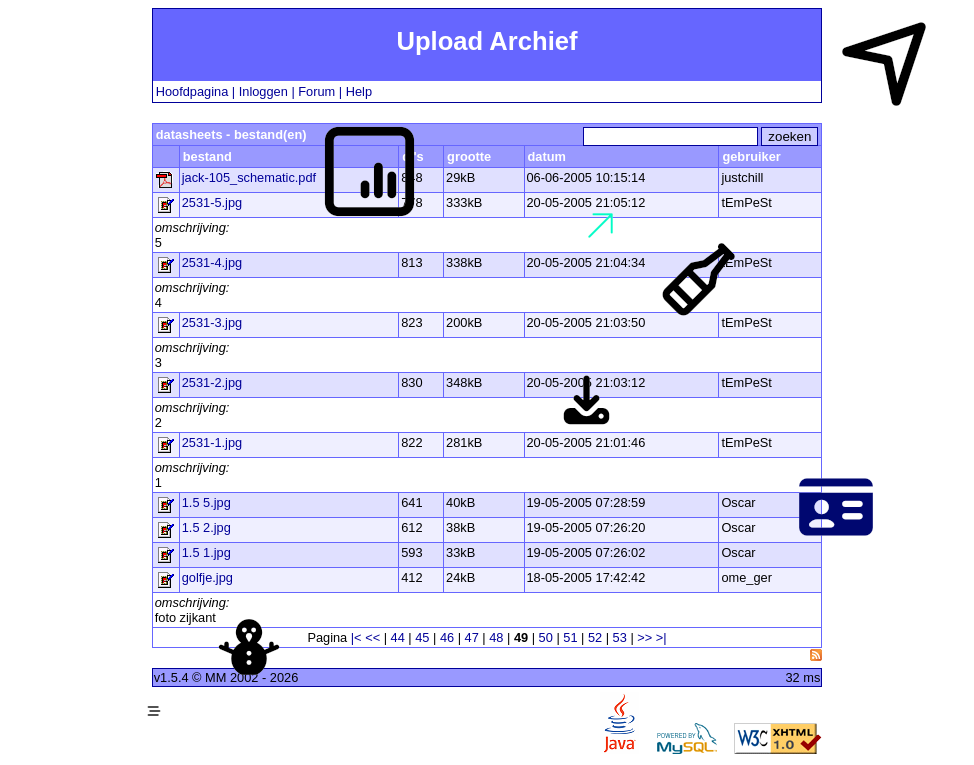 Image resolution: width=974 pixels, height=765 pixels. I want to click on view your profile or identity information, so click(836, 507).